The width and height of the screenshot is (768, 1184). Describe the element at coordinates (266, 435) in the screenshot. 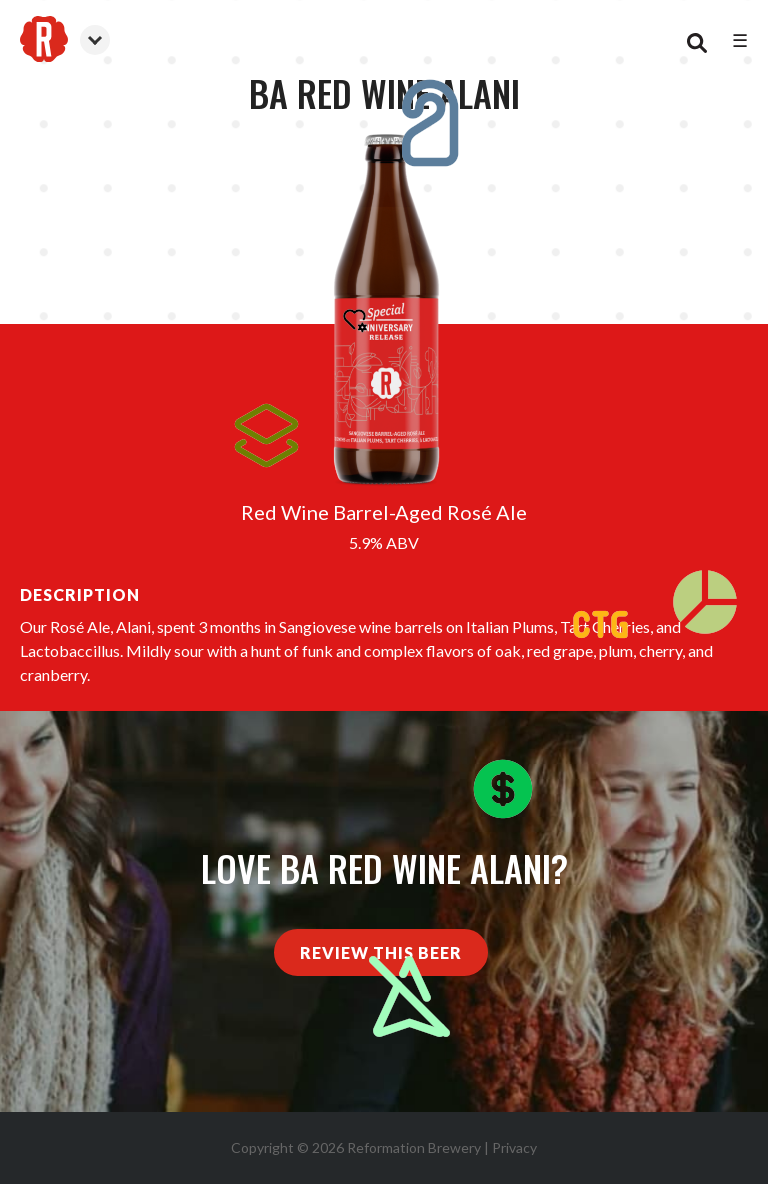

I see `view or manage layers` at that location.